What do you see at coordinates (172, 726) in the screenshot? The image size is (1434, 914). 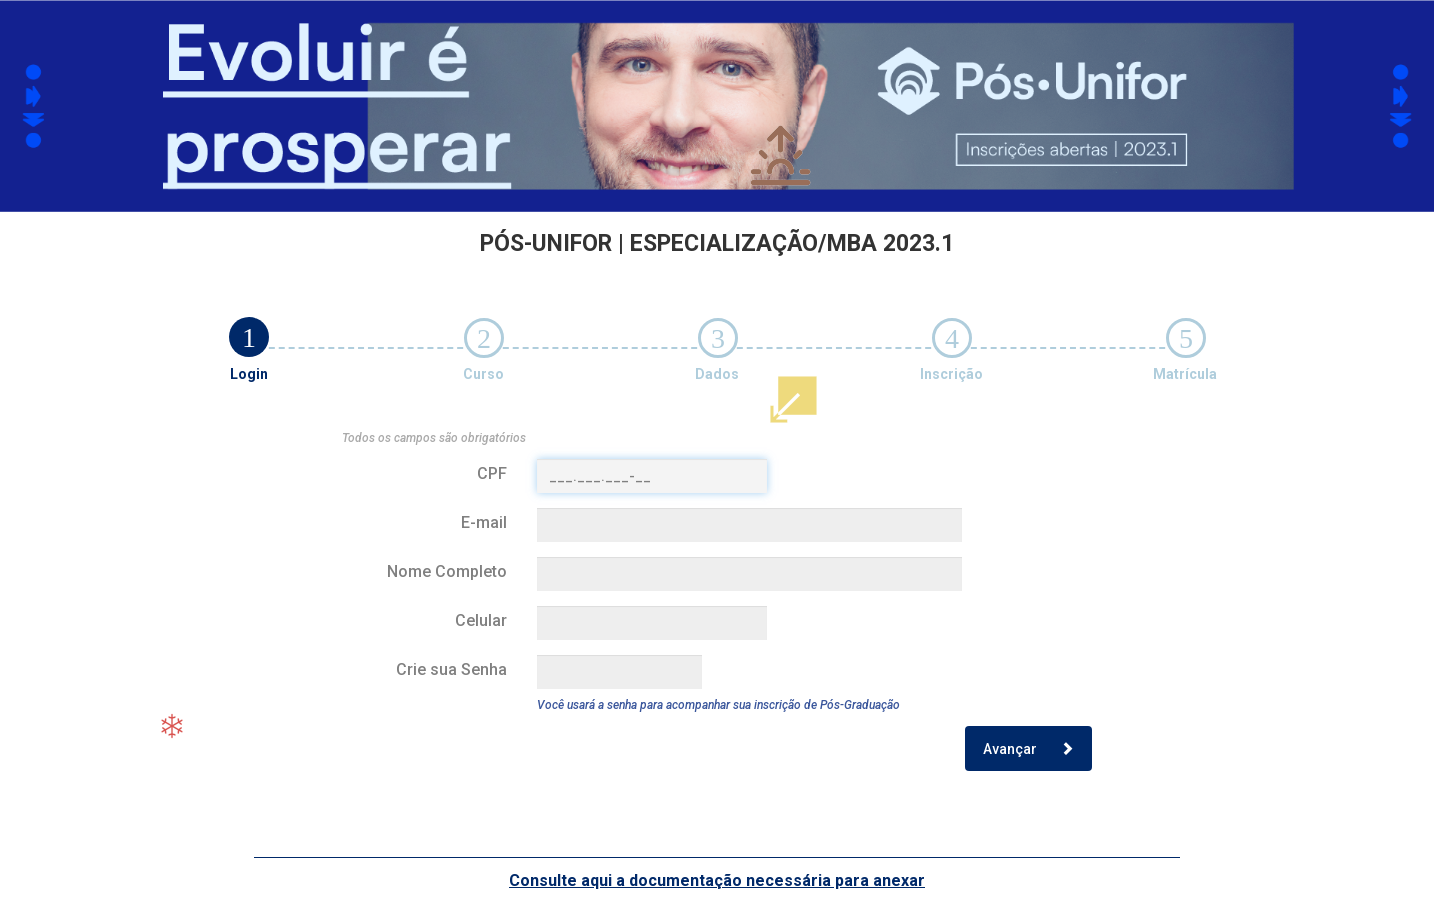 I see `indicates cold or winter weather conditions` at bounding box center [172, 726].